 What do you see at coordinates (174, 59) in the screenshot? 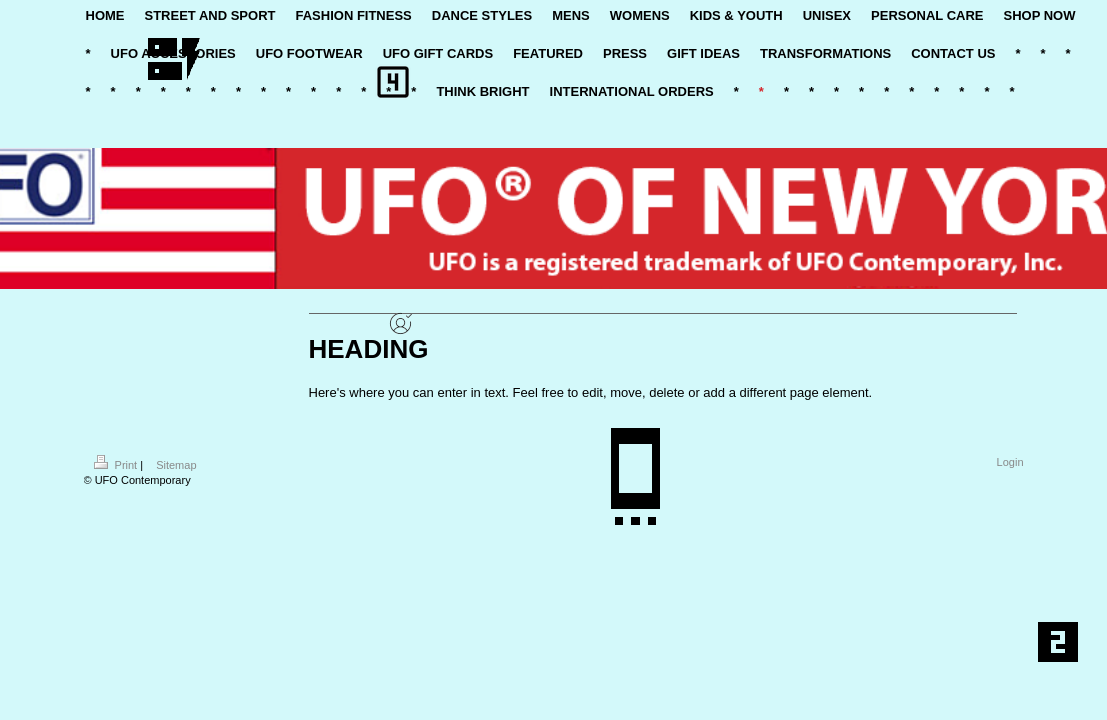
I see `access dynamic form builder` at bounding box center [174, 59].